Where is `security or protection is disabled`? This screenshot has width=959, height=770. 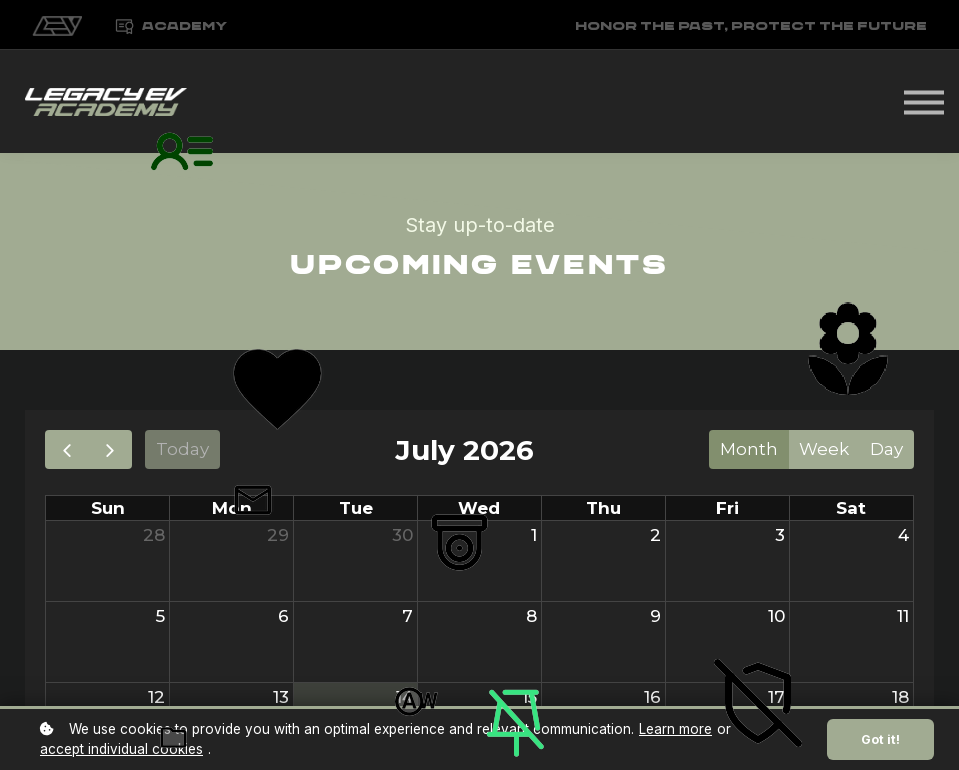 security or protection is disabled is located at coordinates (758, 703).